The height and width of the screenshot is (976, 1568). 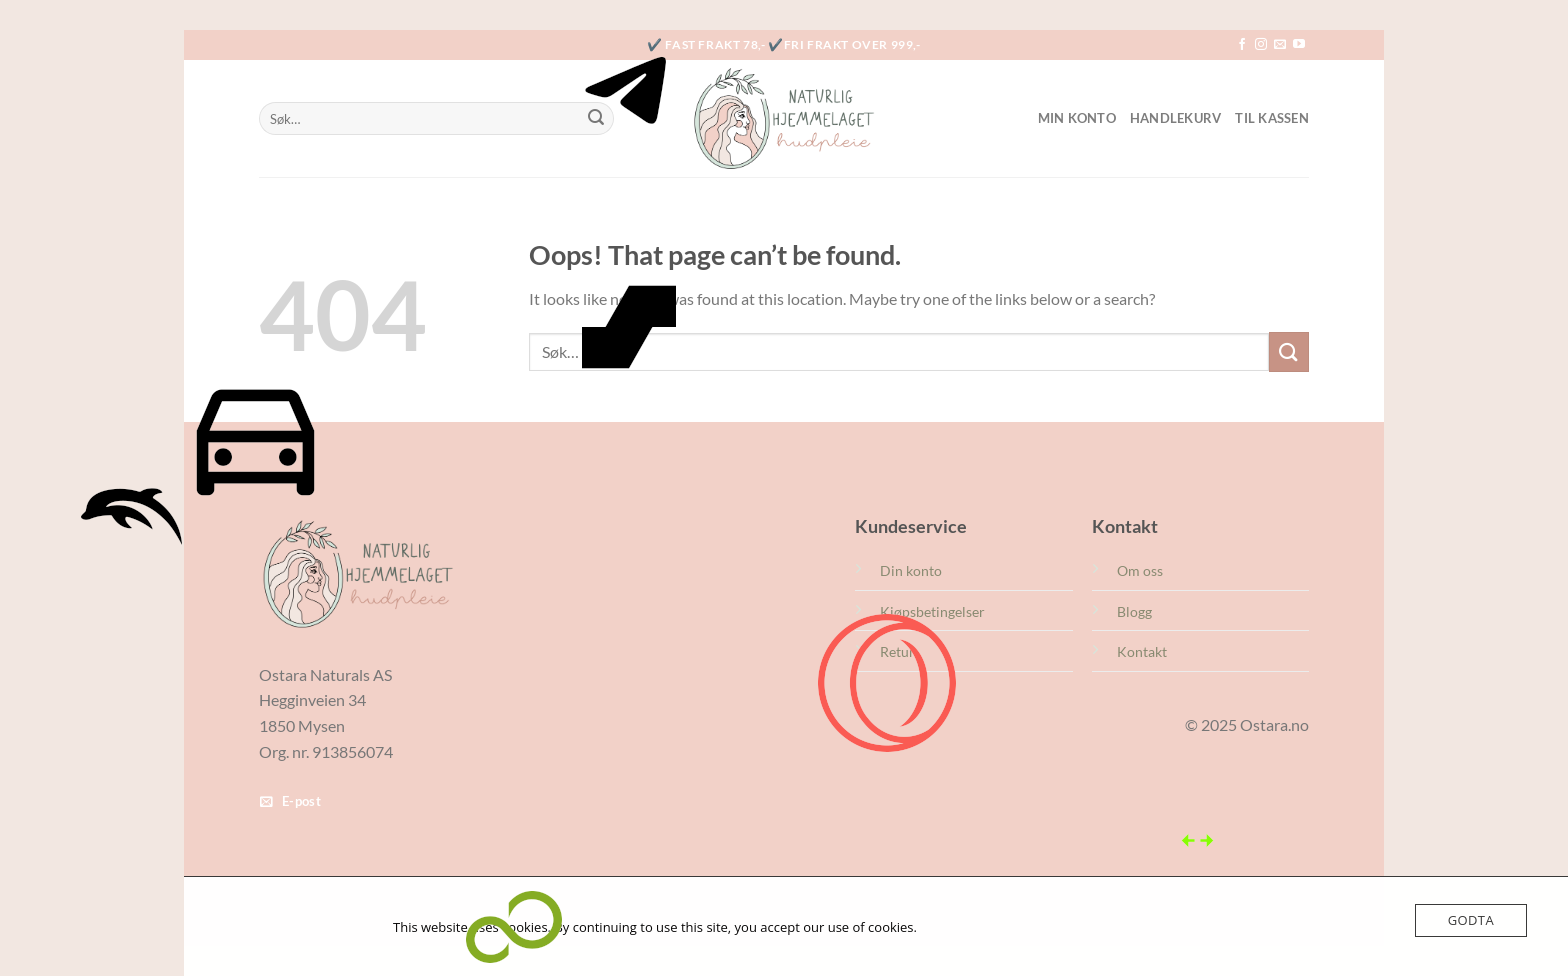 What do you see at coordinates (887, 683) in the screenshot?
I see `open Opera GX browser` at bounding box center [887, 683].